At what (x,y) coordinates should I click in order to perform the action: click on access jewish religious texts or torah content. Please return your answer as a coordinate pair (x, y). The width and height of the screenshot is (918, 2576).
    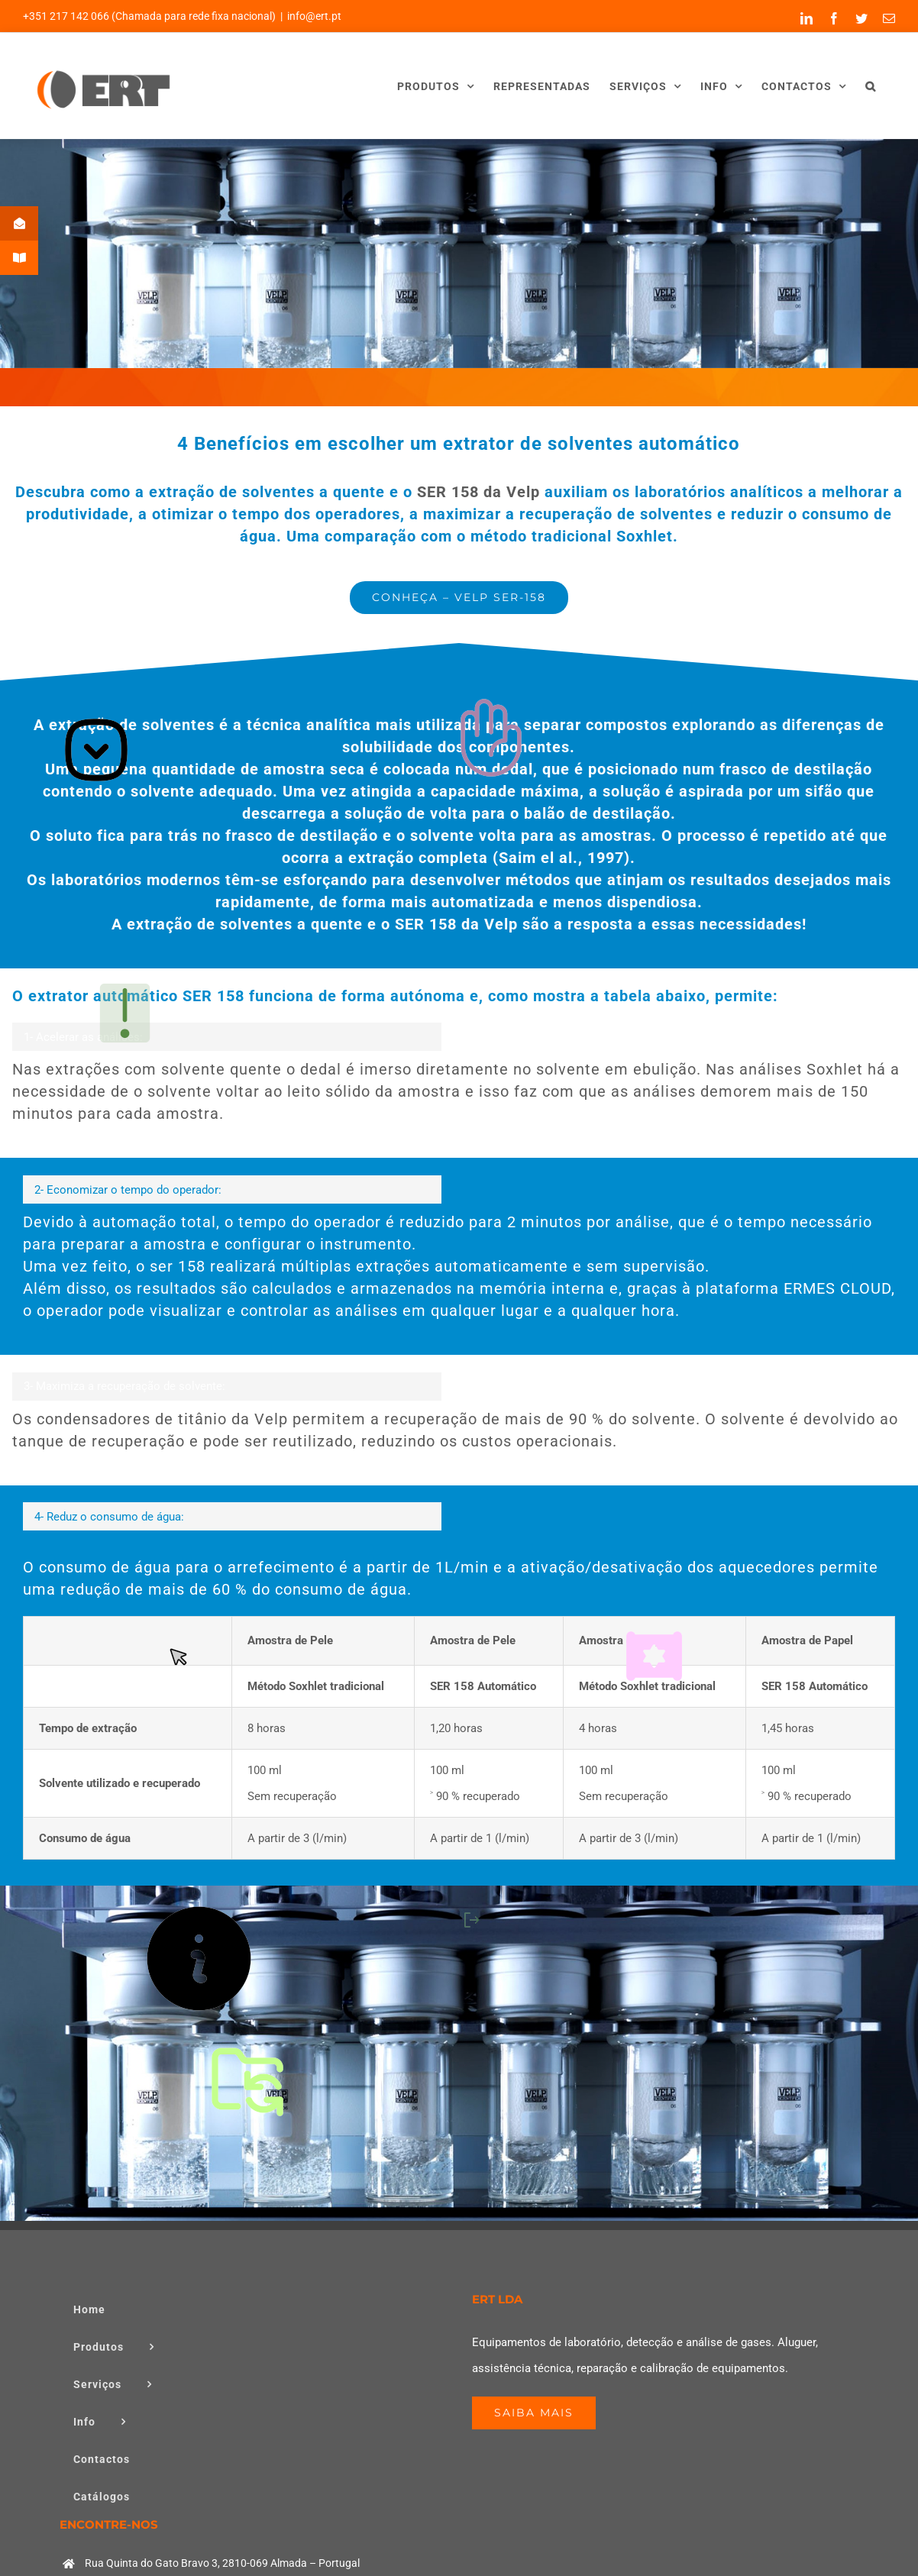
    Looking at the image, I should click on (654, 1656).